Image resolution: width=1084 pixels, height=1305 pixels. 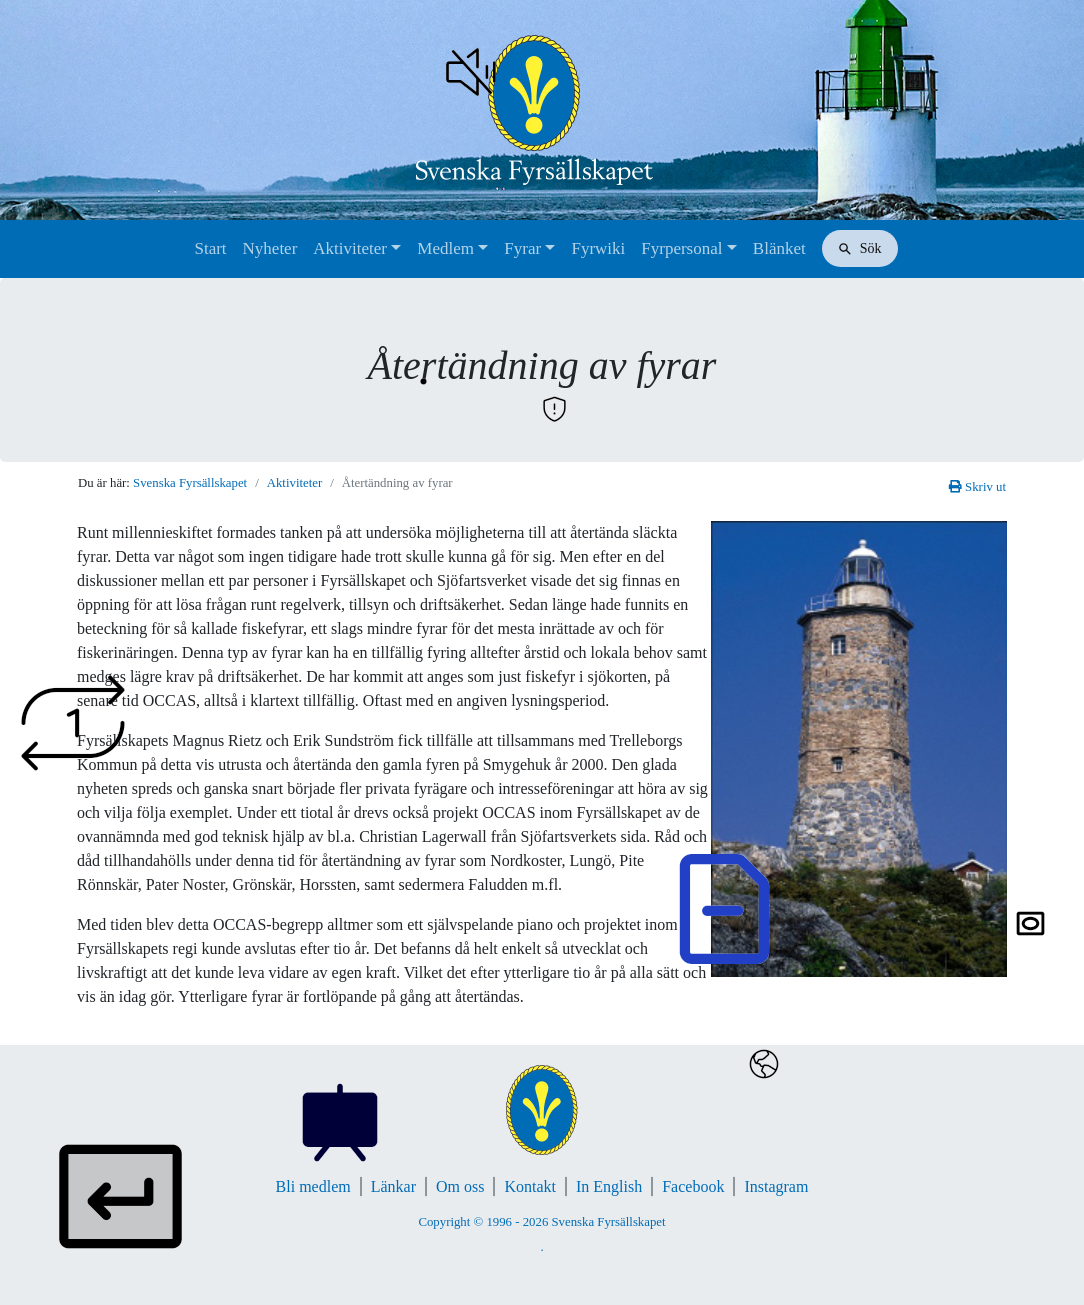 I want to click on indicates a file has been removed or deleted, so click(x=721, y=909).